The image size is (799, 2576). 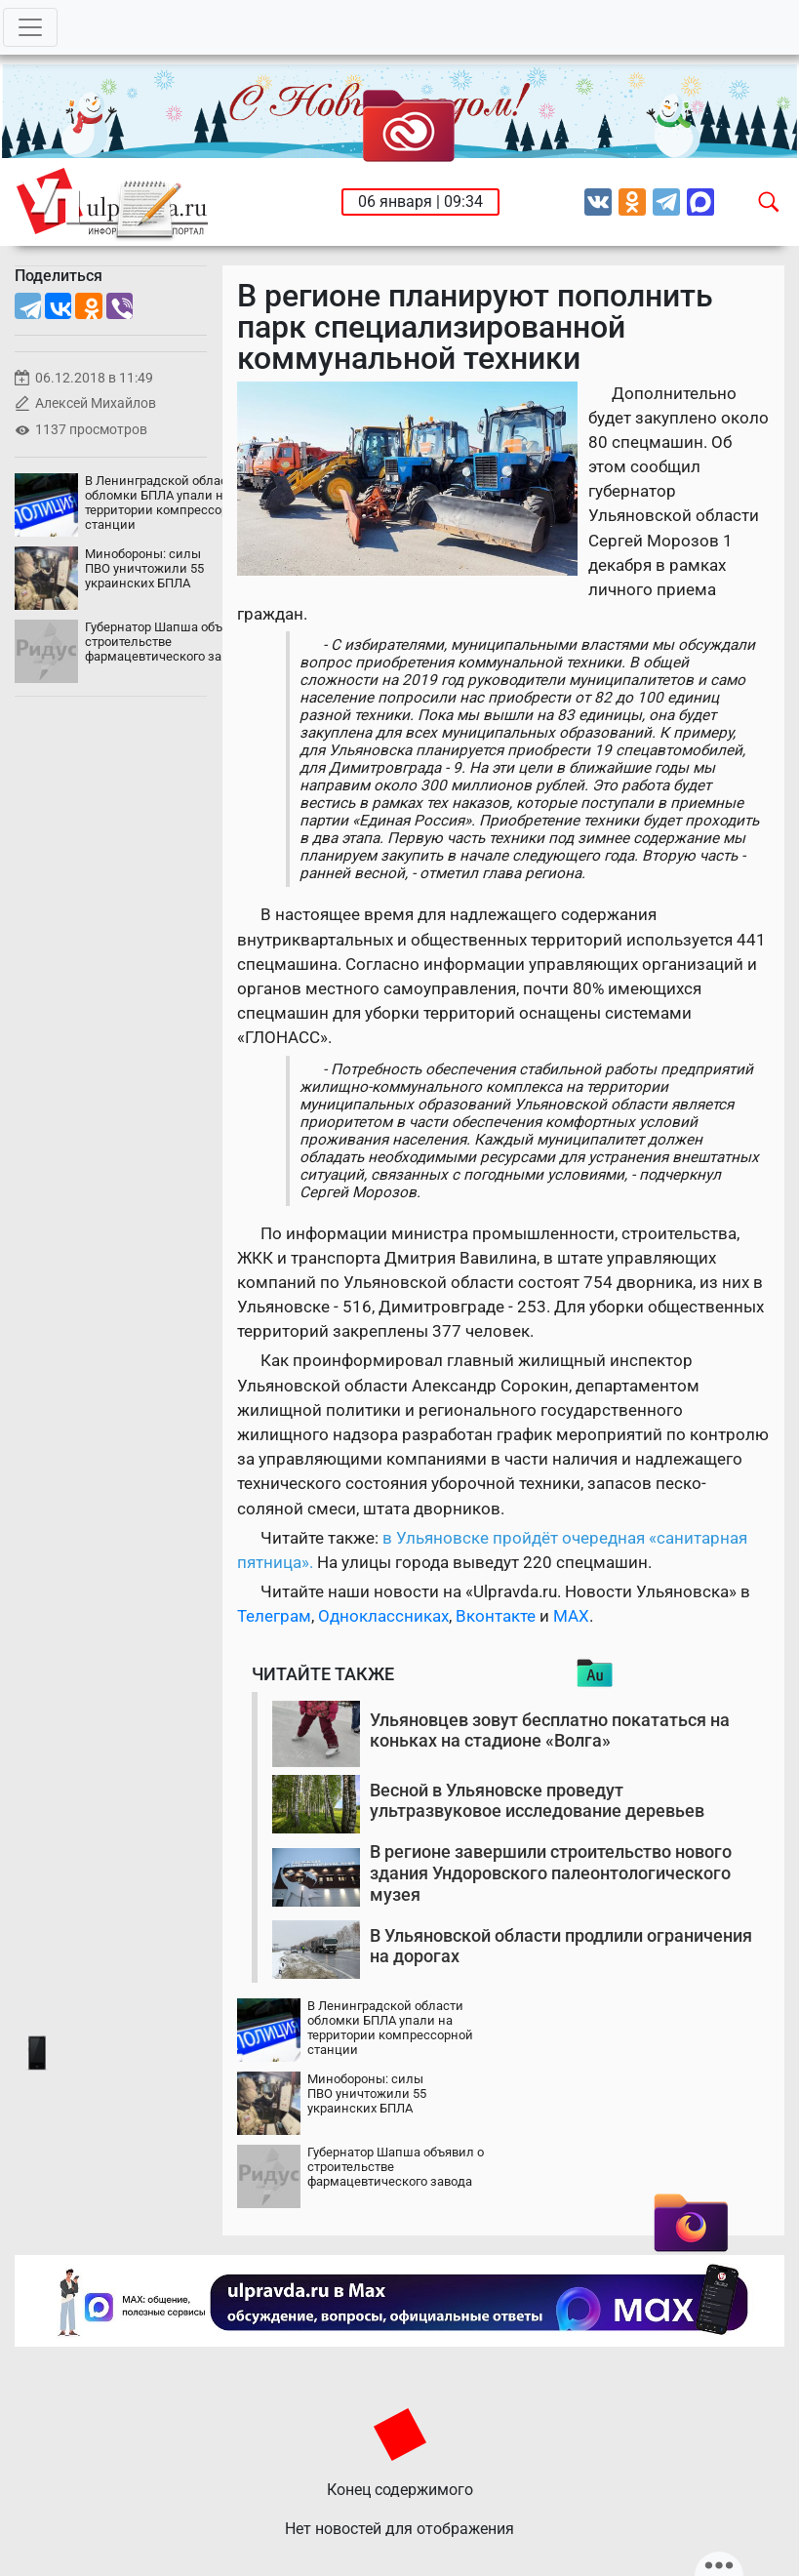 What do you see at coordinates (37, 2053) in the screenshot?
I see `iPod nano device connected to your system` at bounding box center [37, 2053].